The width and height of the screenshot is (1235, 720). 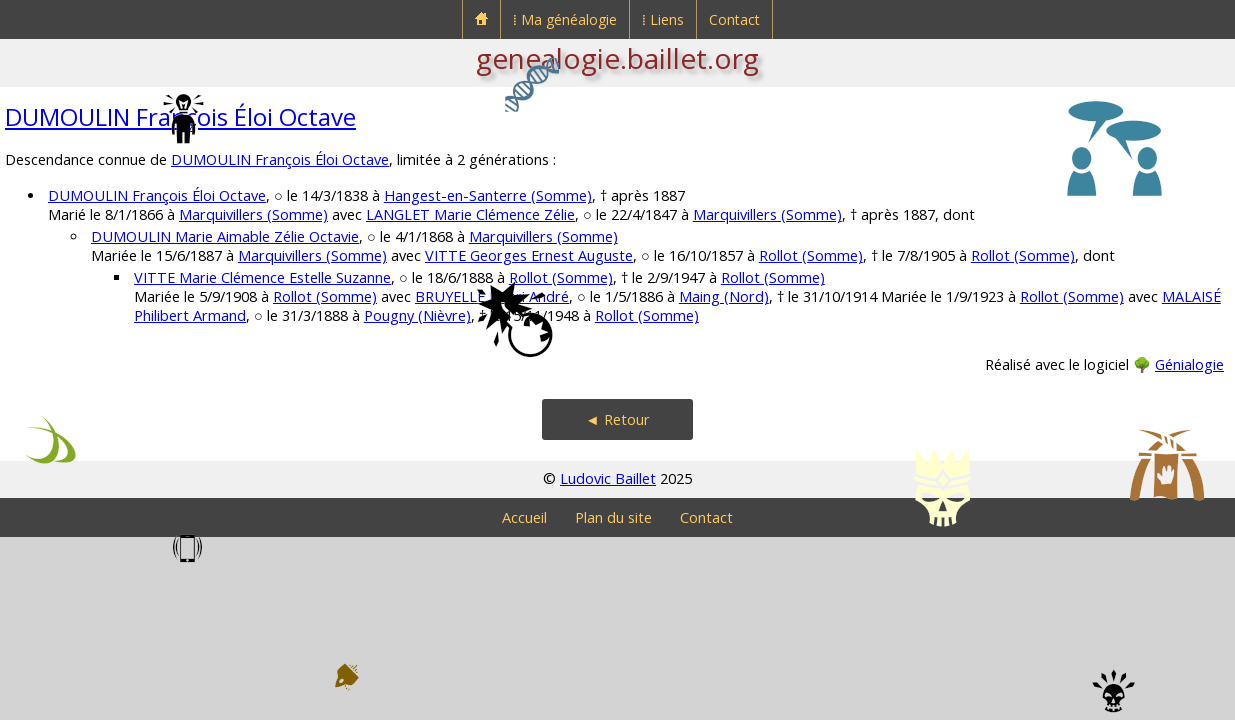 I want to click on indicates a slash or cutting attack action, so click(x=50, y=442).